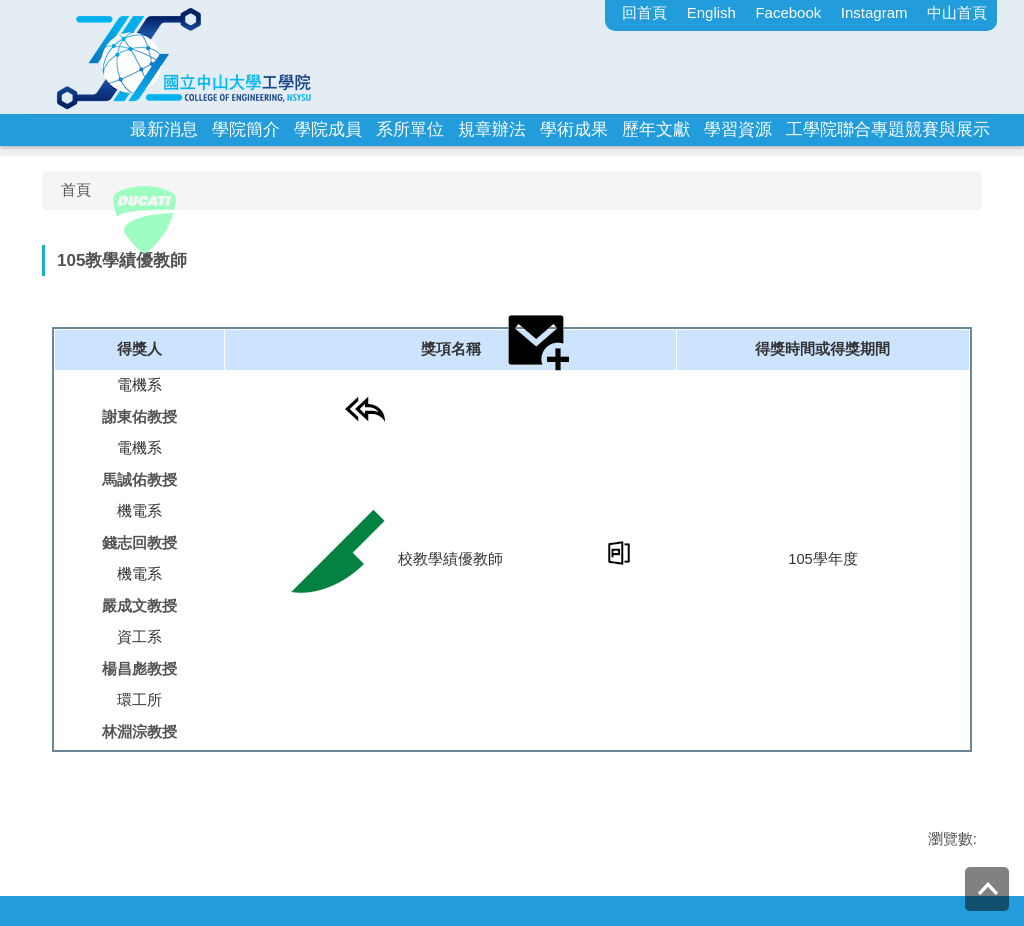  What do you see at coordinates (536, 340) in the screenshot?
I see `compose a new email` at bounding box center [536, 340].